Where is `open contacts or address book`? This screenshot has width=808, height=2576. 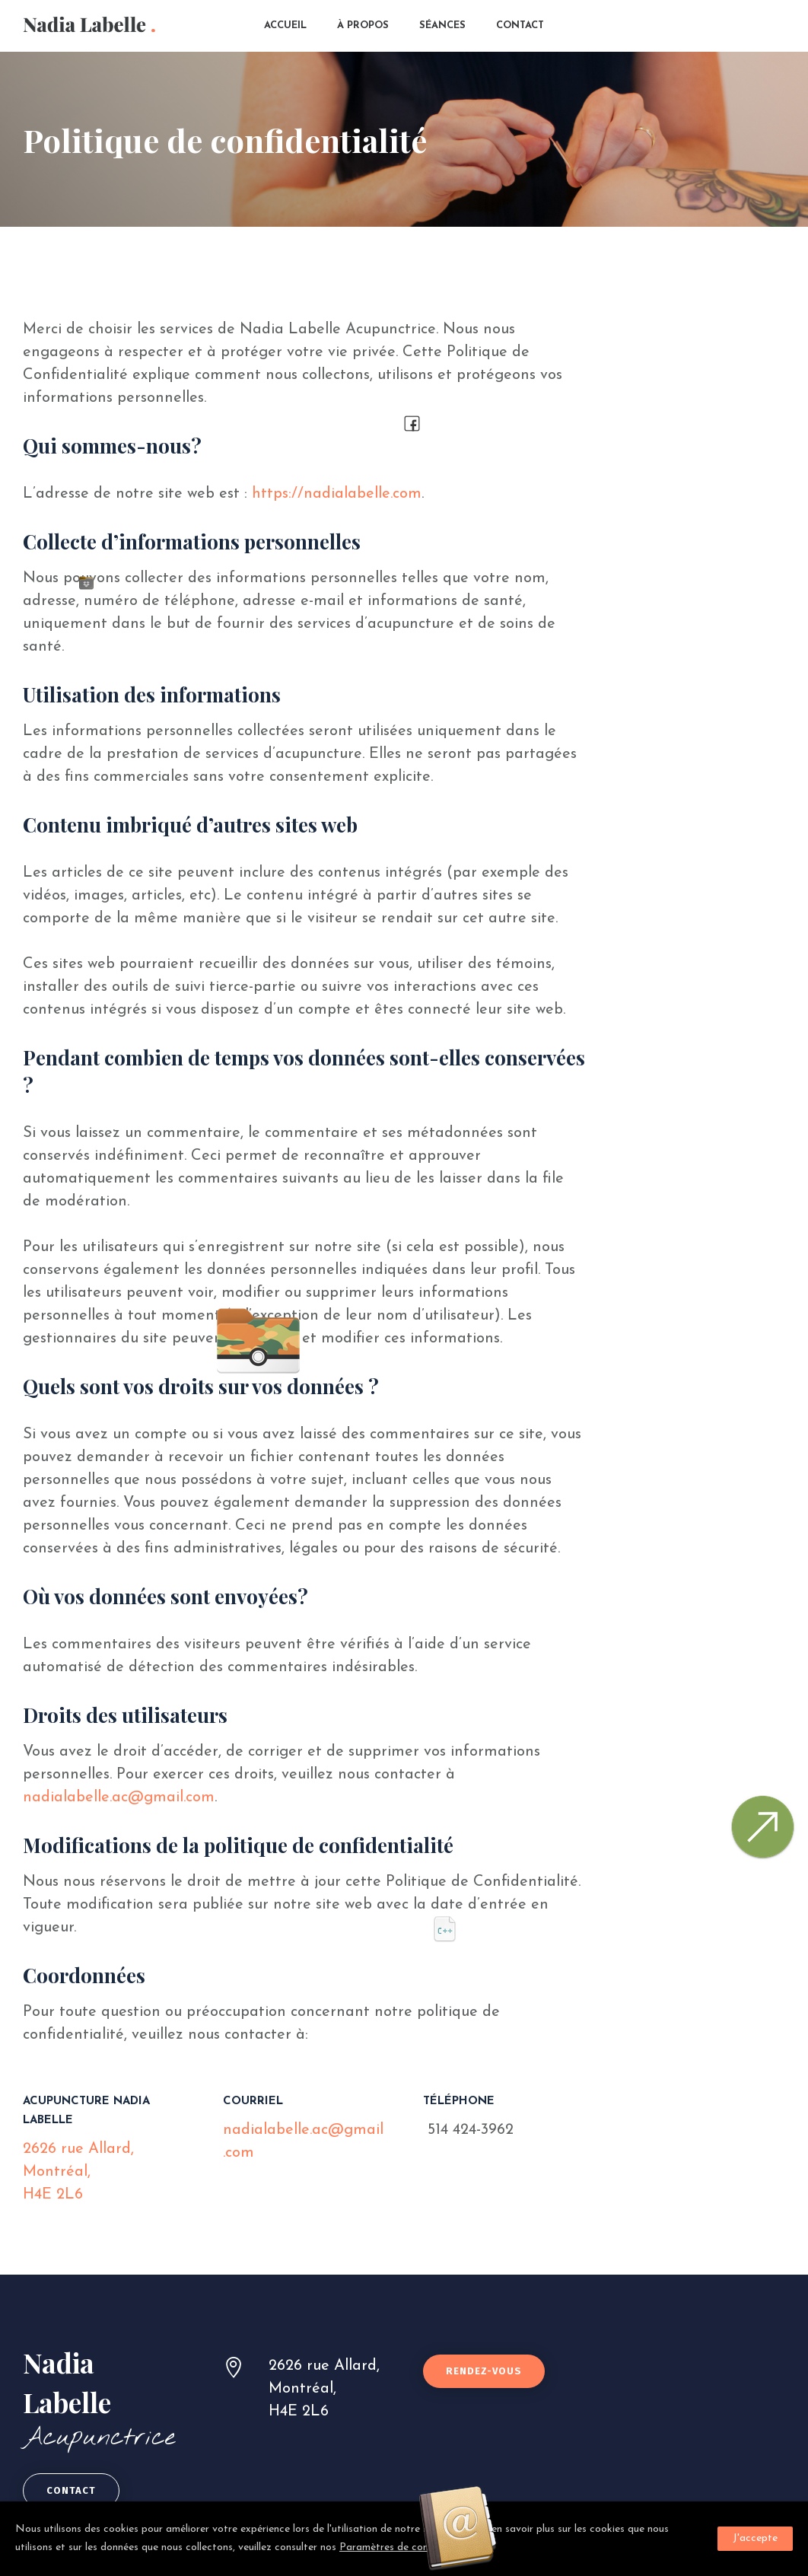
open contacts or address book is located at coordinates (457, 2528).